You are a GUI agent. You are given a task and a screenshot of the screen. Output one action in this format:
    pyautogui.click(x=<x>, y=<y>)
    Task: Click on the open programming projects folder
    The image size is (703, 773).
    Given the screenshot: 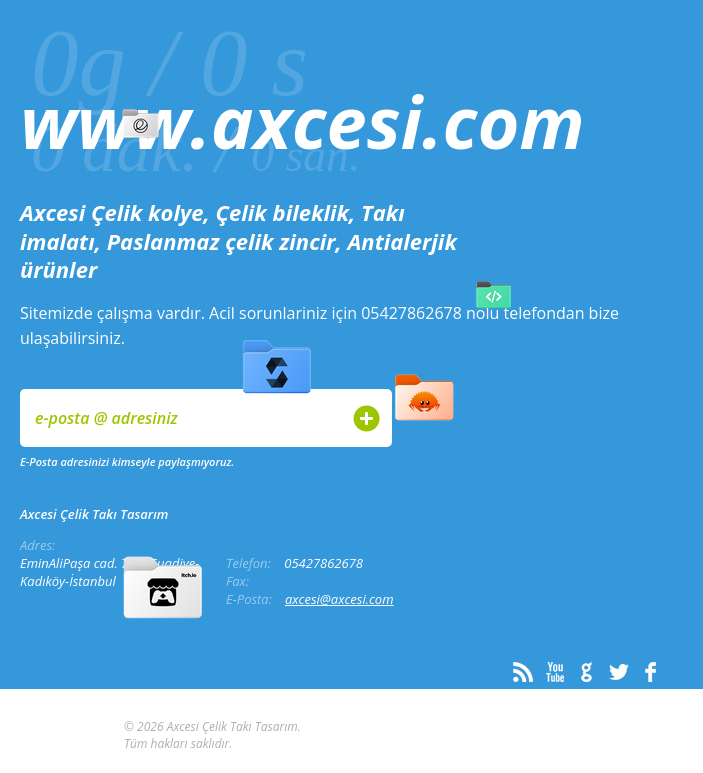 What is the action you would take?
    pyautogui.click(x=493, y=295)
    